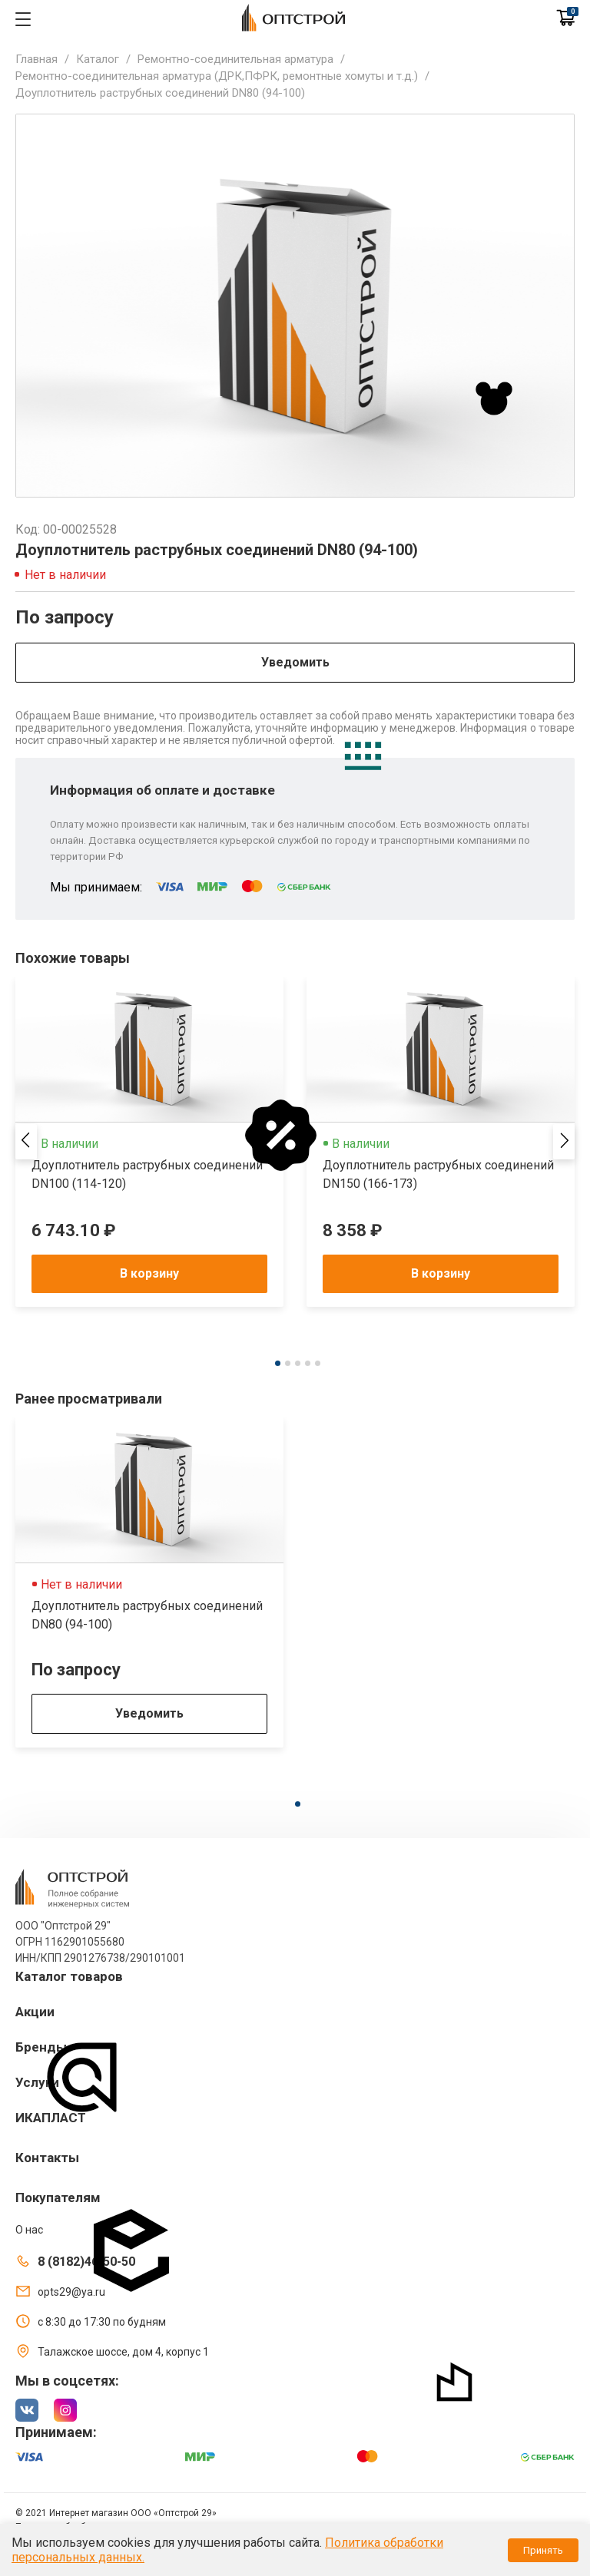  Describe the element at coordinates (494, 398) in the screenshot. I see `access Disney content or services` at that location.